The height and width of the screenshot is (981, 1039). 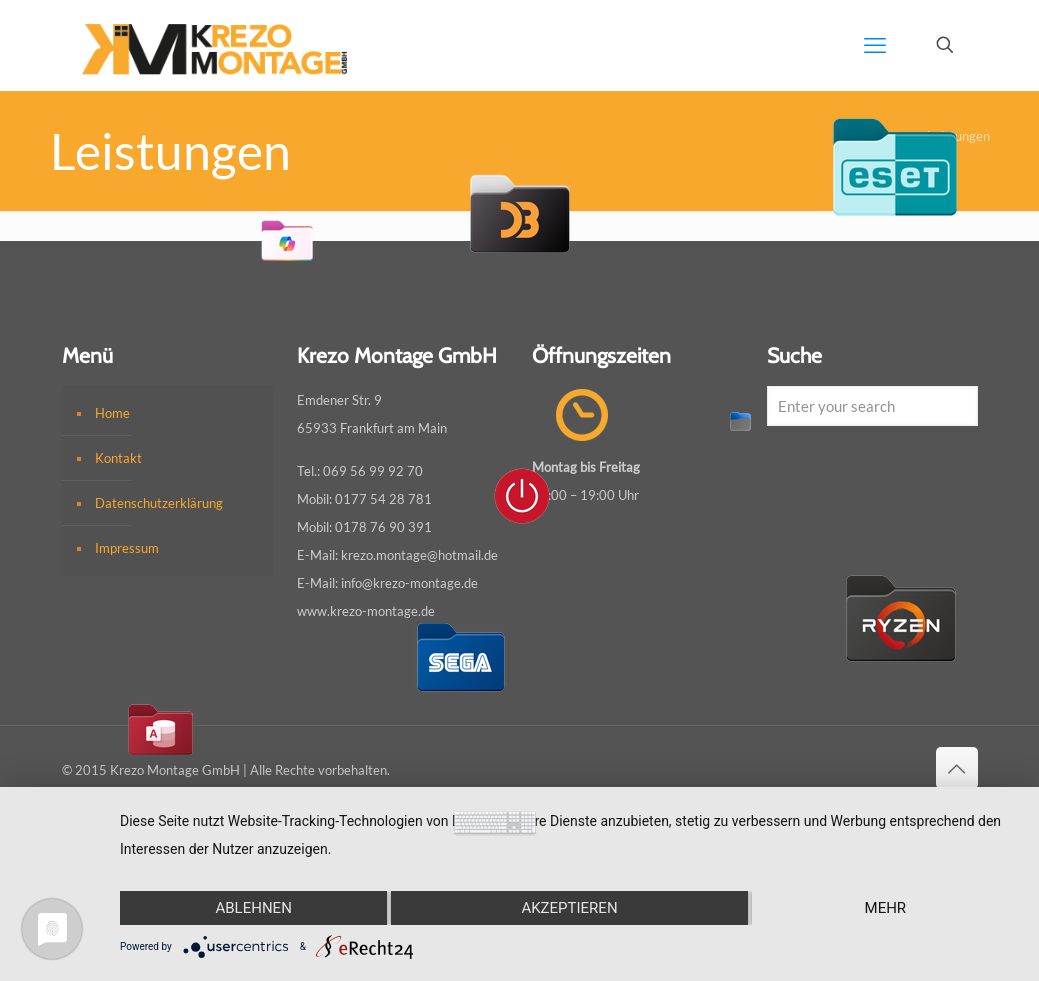 I want to click on indicates a folder is ready to accept a dragged item, so click(x=740, y=421).